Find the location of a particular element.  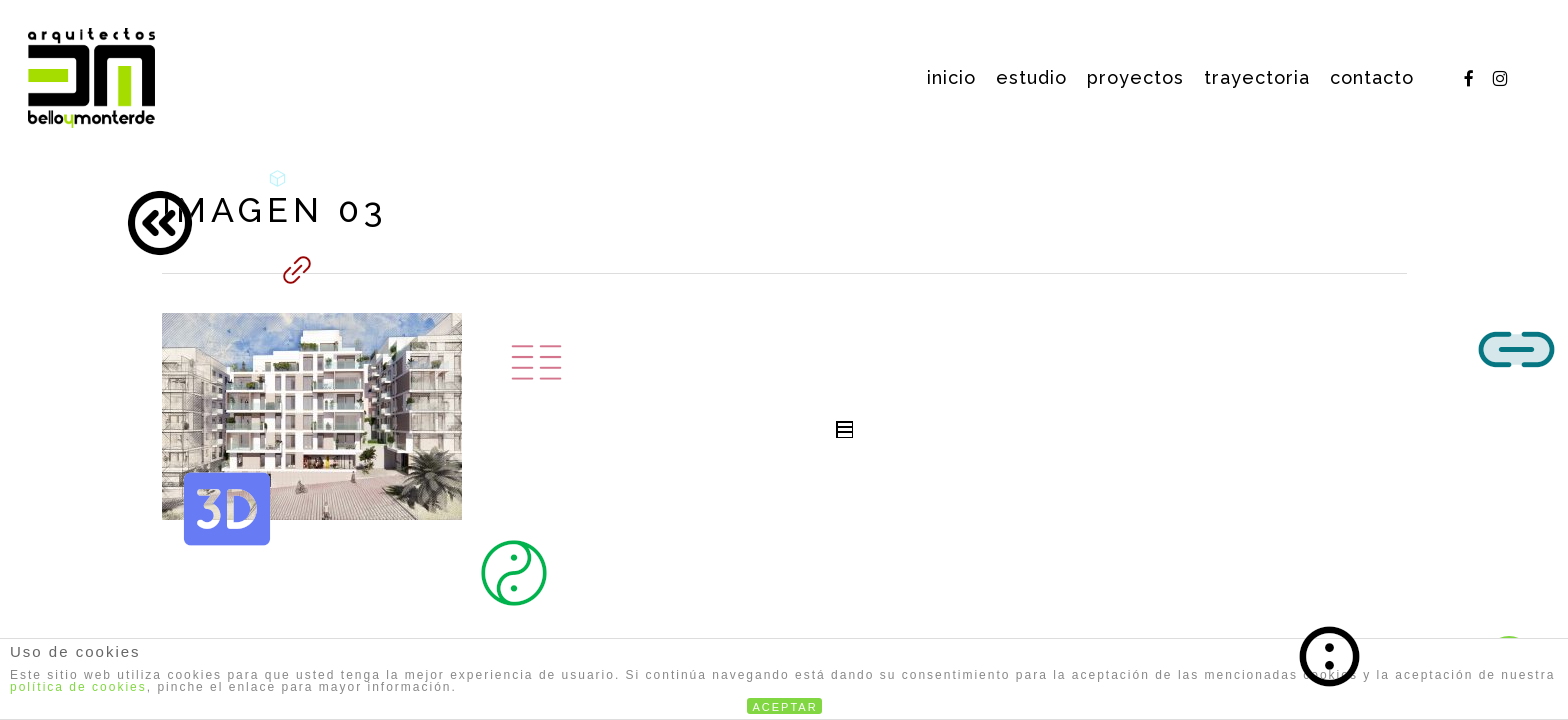

copy link to clipboard is located at coordinates (297, 270).